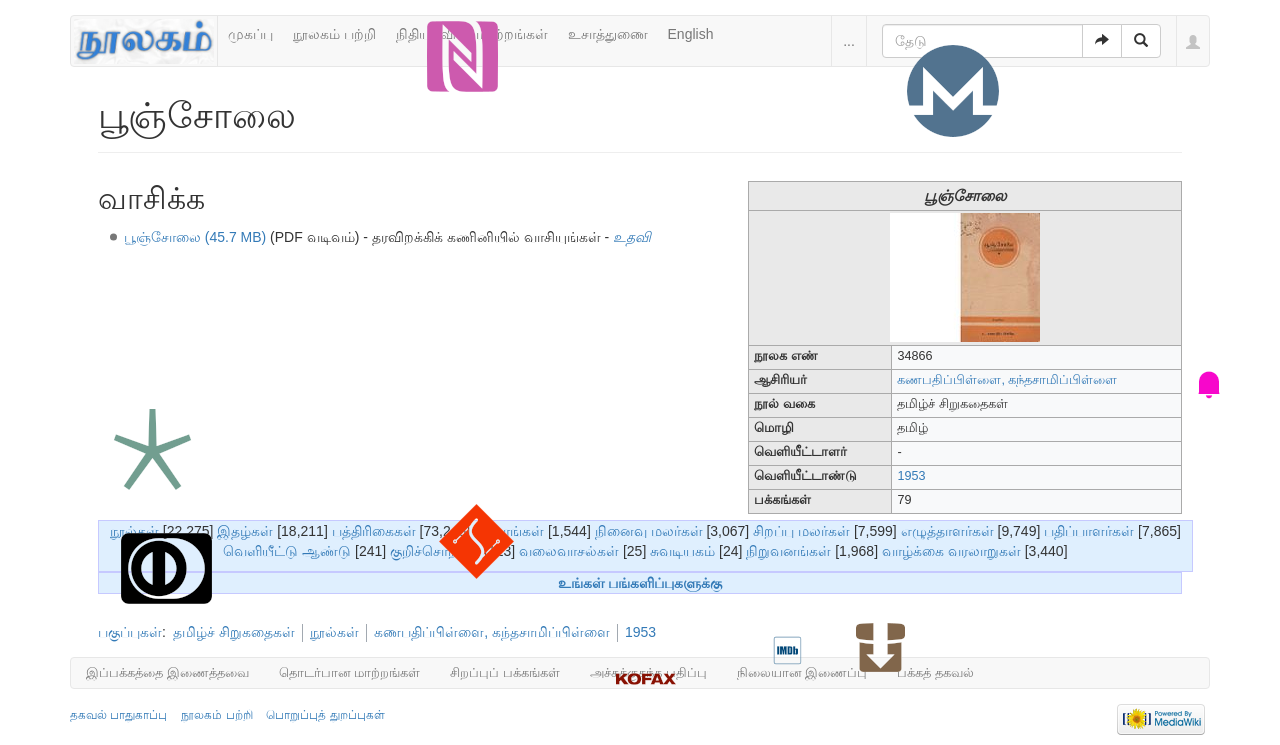  What do you see at coordinates (880, 647) in the screenshot?
I see `open transmission torrent client` at bounding box center [880, 647].